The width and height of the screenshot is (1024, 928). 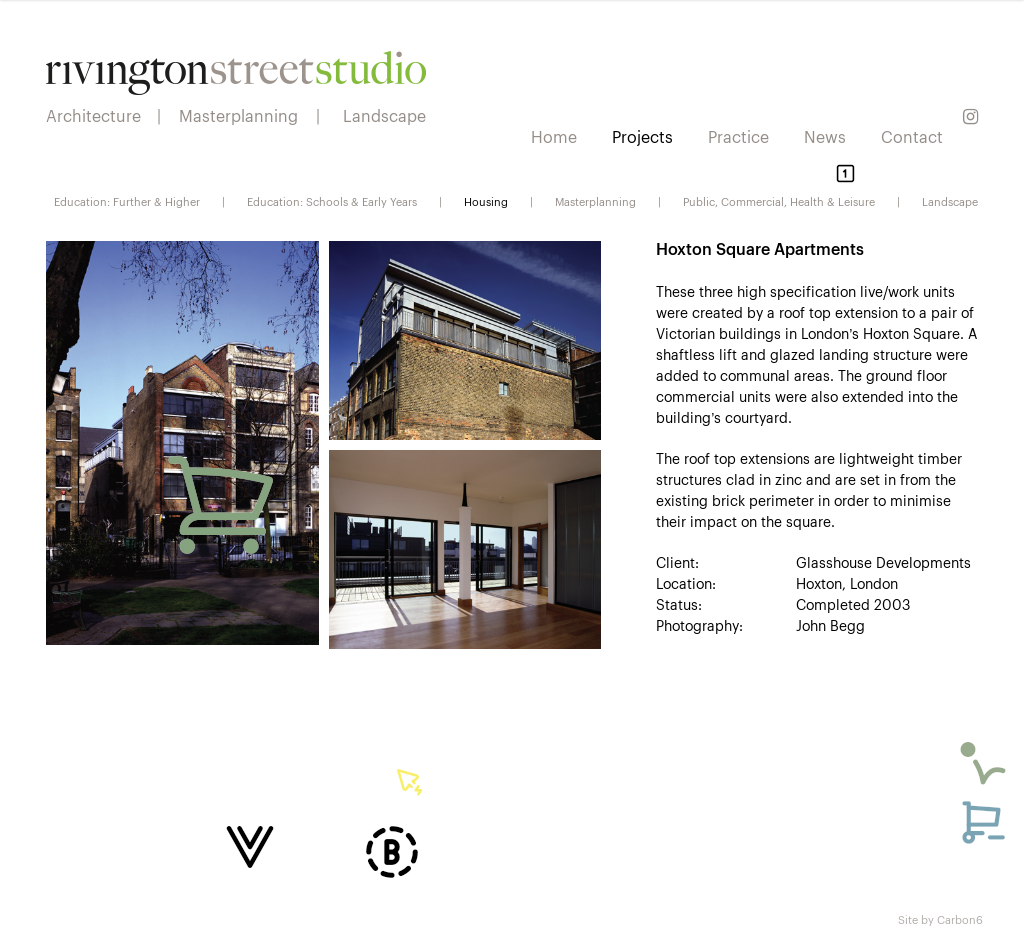 I want to click on navigate back or return to previous screen, so click(x=983, y=762).